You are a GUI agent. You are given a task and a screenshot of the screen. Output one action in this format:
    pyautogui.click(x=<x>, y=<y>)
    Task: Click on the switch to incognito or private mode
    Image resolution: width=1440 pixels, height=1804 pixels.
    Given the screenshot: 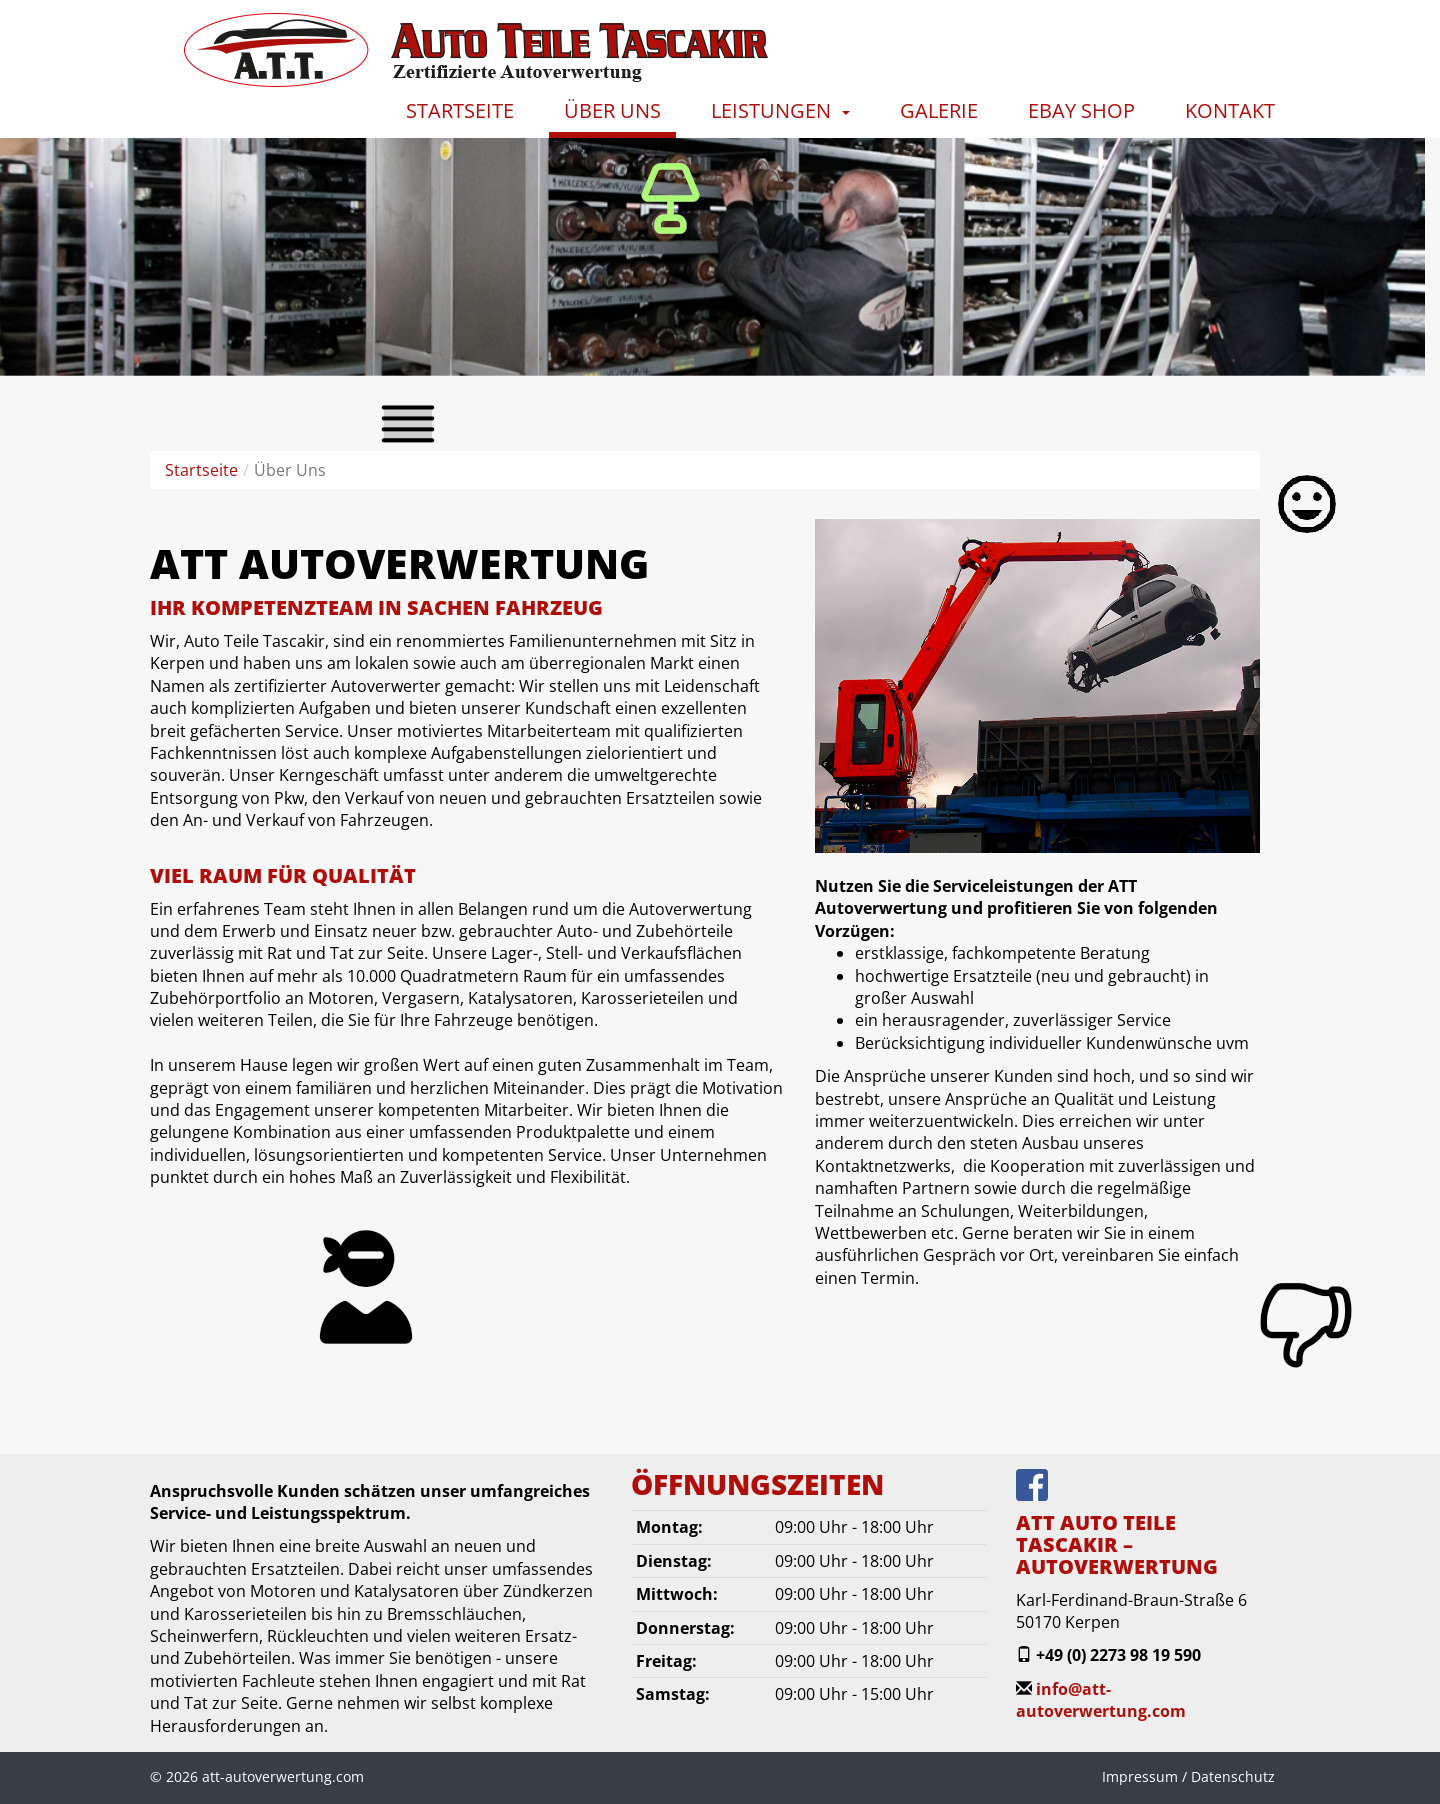 What is the action you would take?
    pyautogui.click(x=366, y=1287)
    